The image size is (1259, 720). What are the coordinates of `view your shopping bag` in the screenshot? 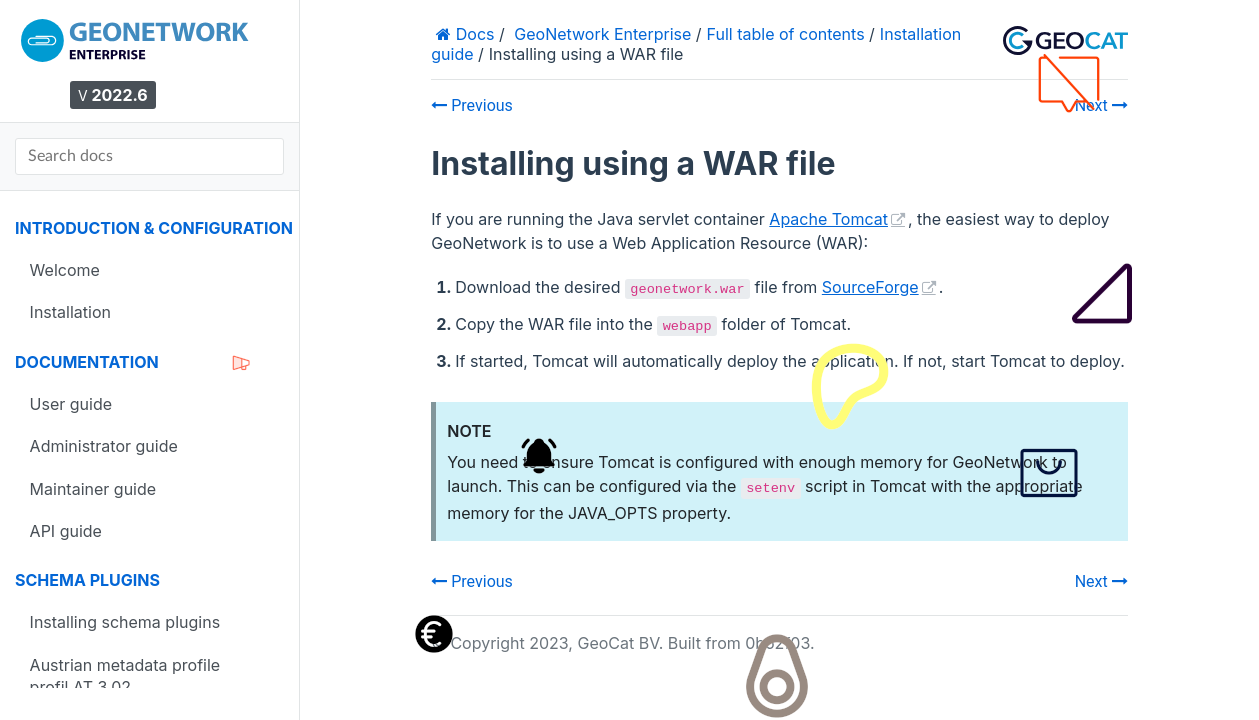 It's located at (1049, 473).